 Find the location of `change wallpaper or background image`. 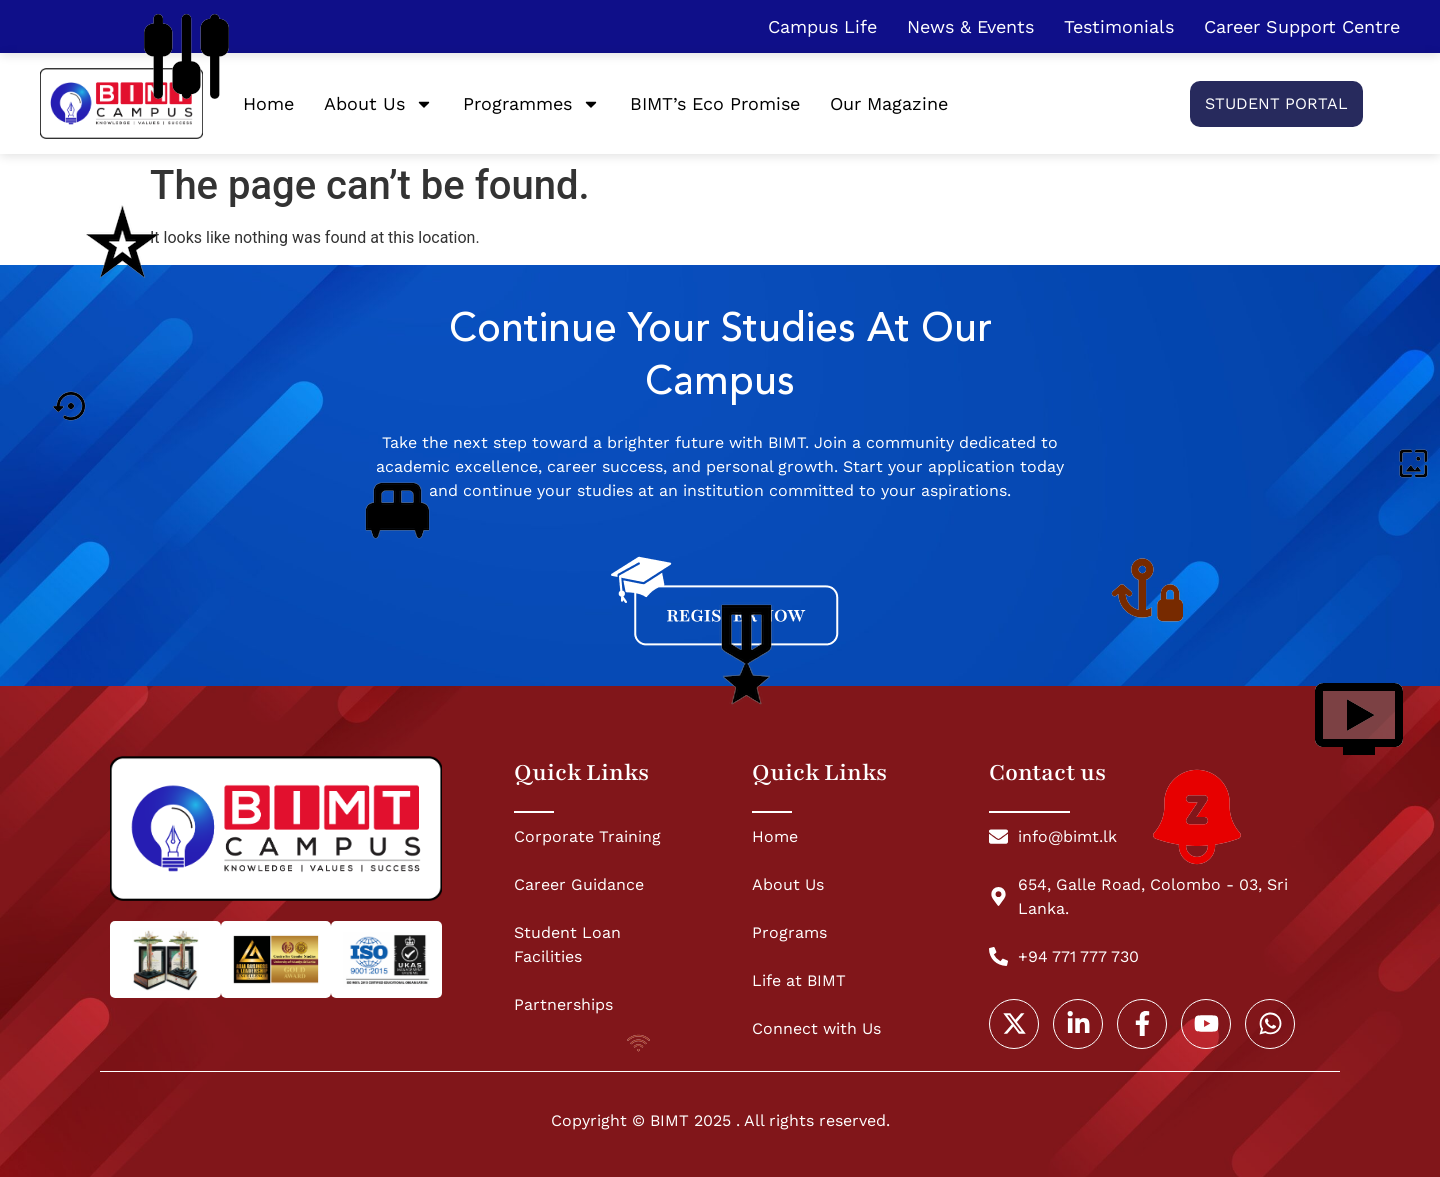

change wallpaper or background image is located at coordinates (1413, 463).